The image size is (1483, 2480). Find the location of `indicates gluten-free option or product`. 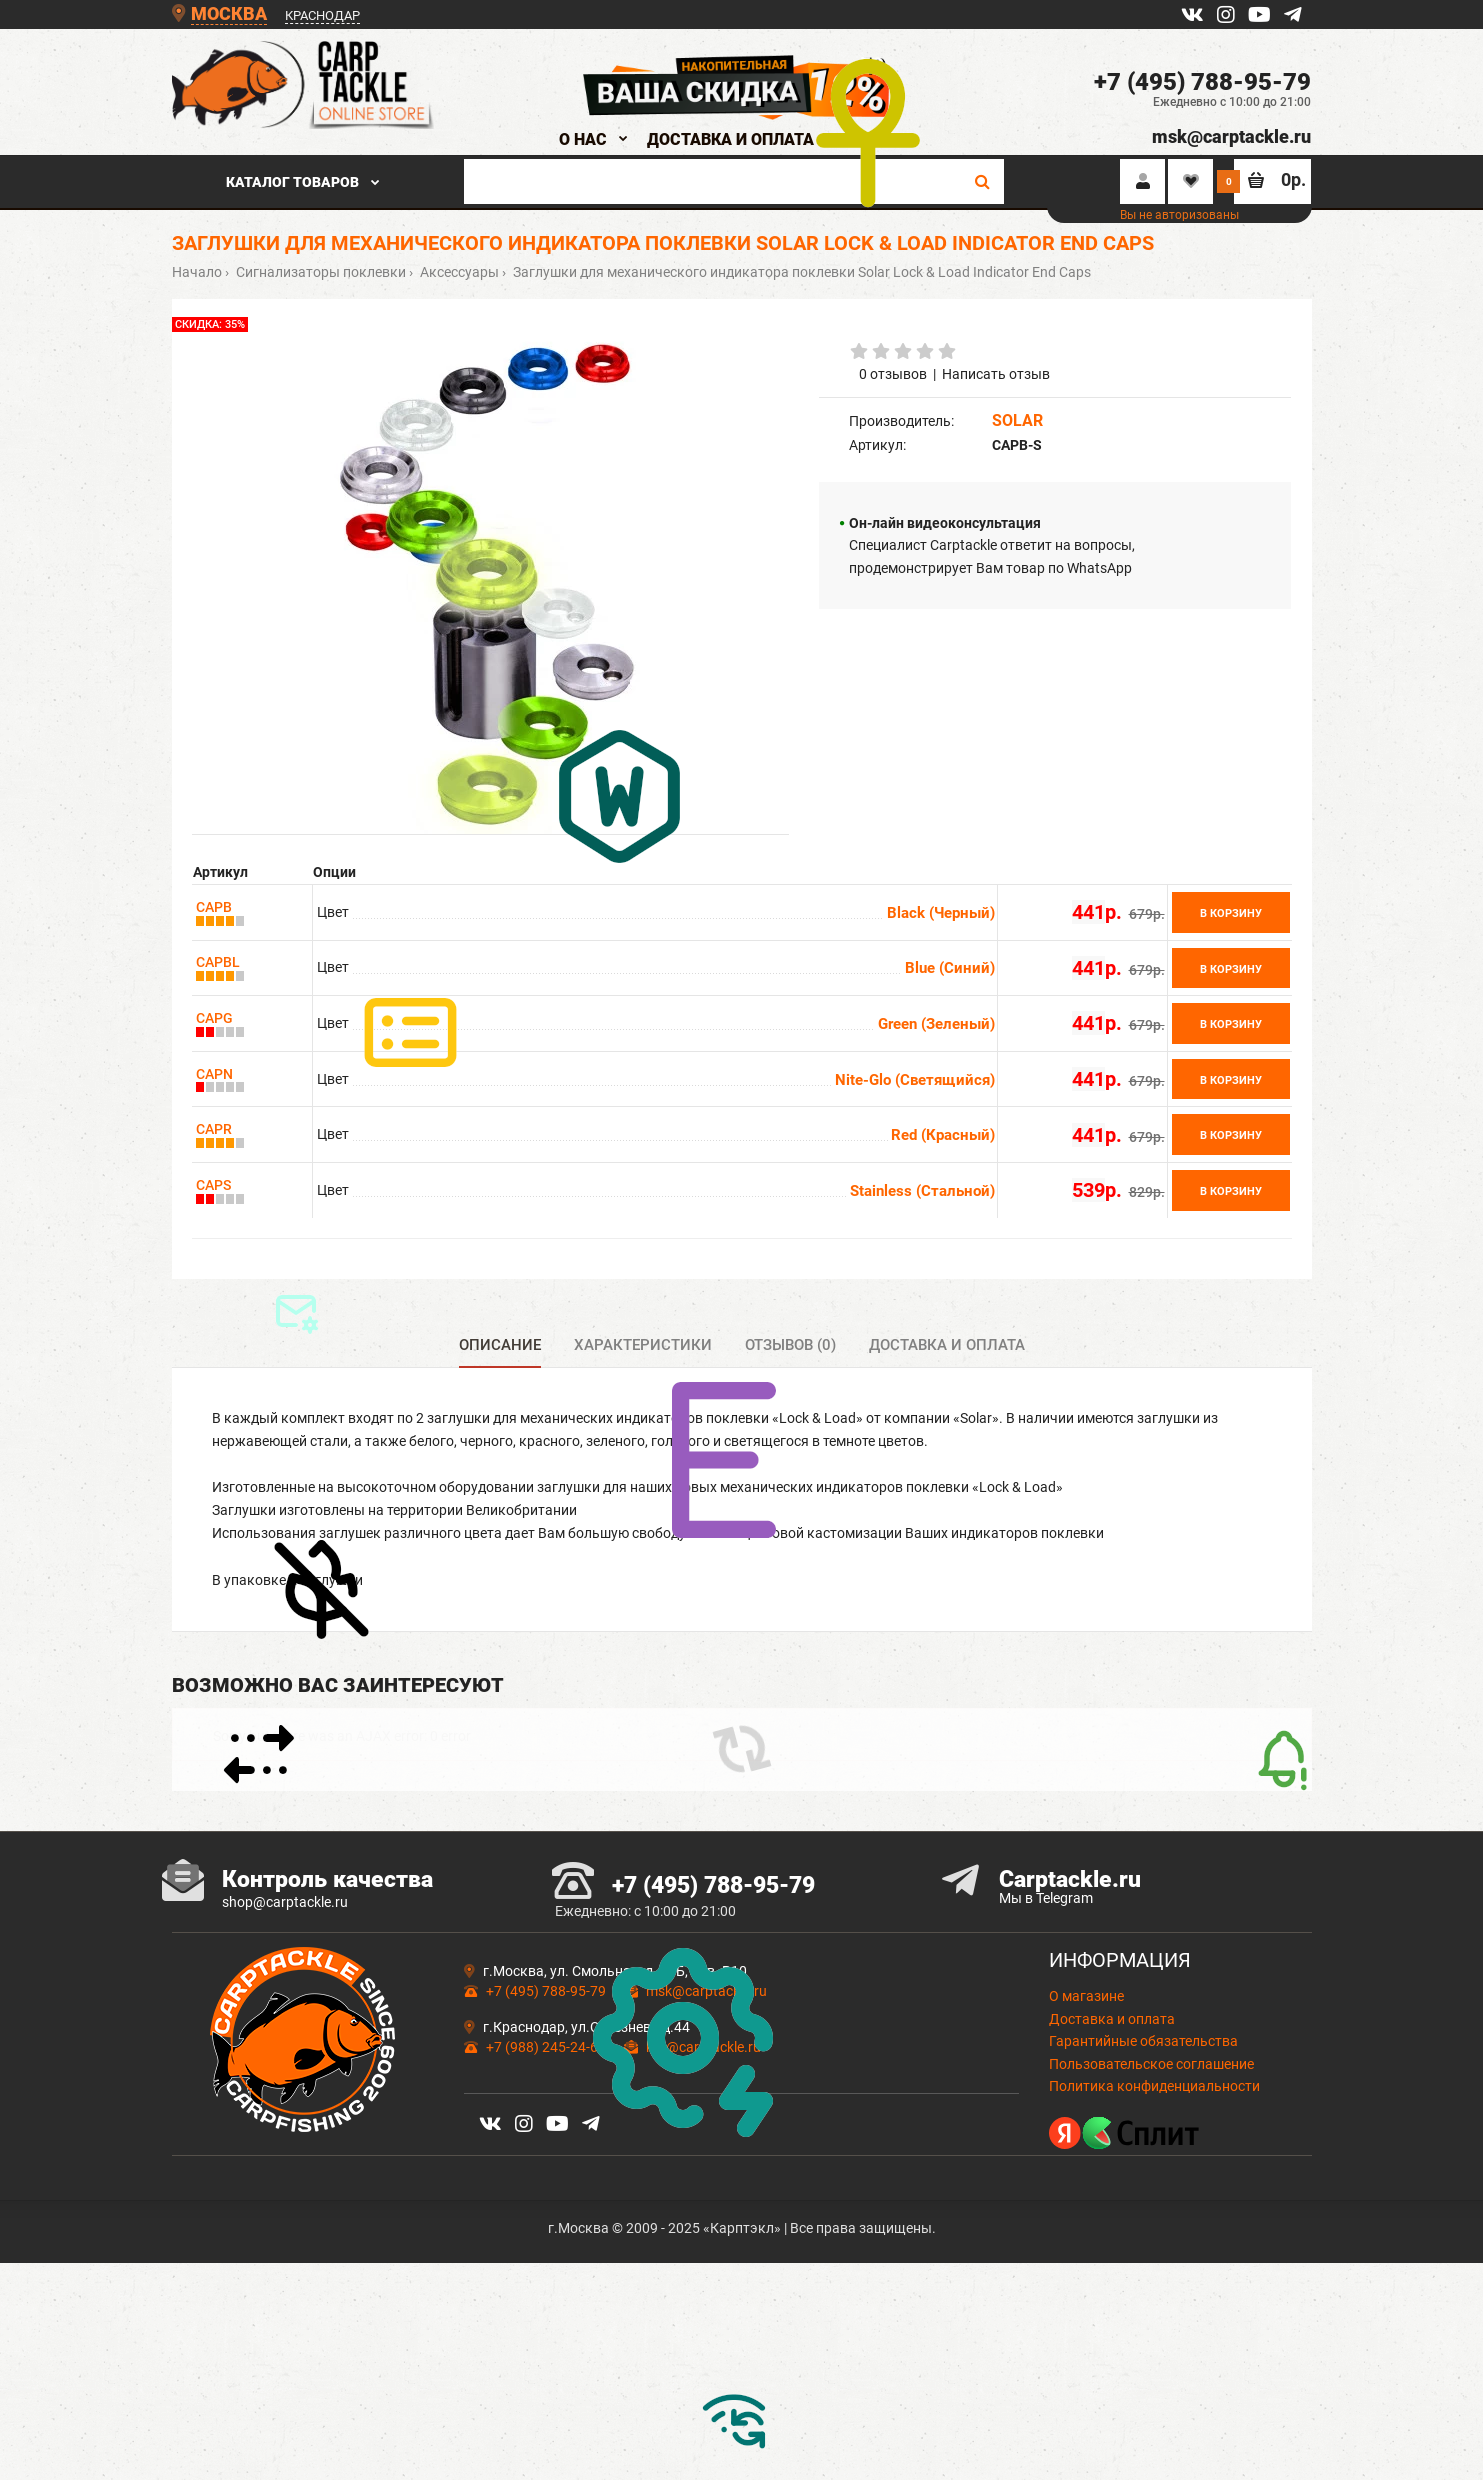

indicates gluten-free option or product is located at coordinates (321, 1589).